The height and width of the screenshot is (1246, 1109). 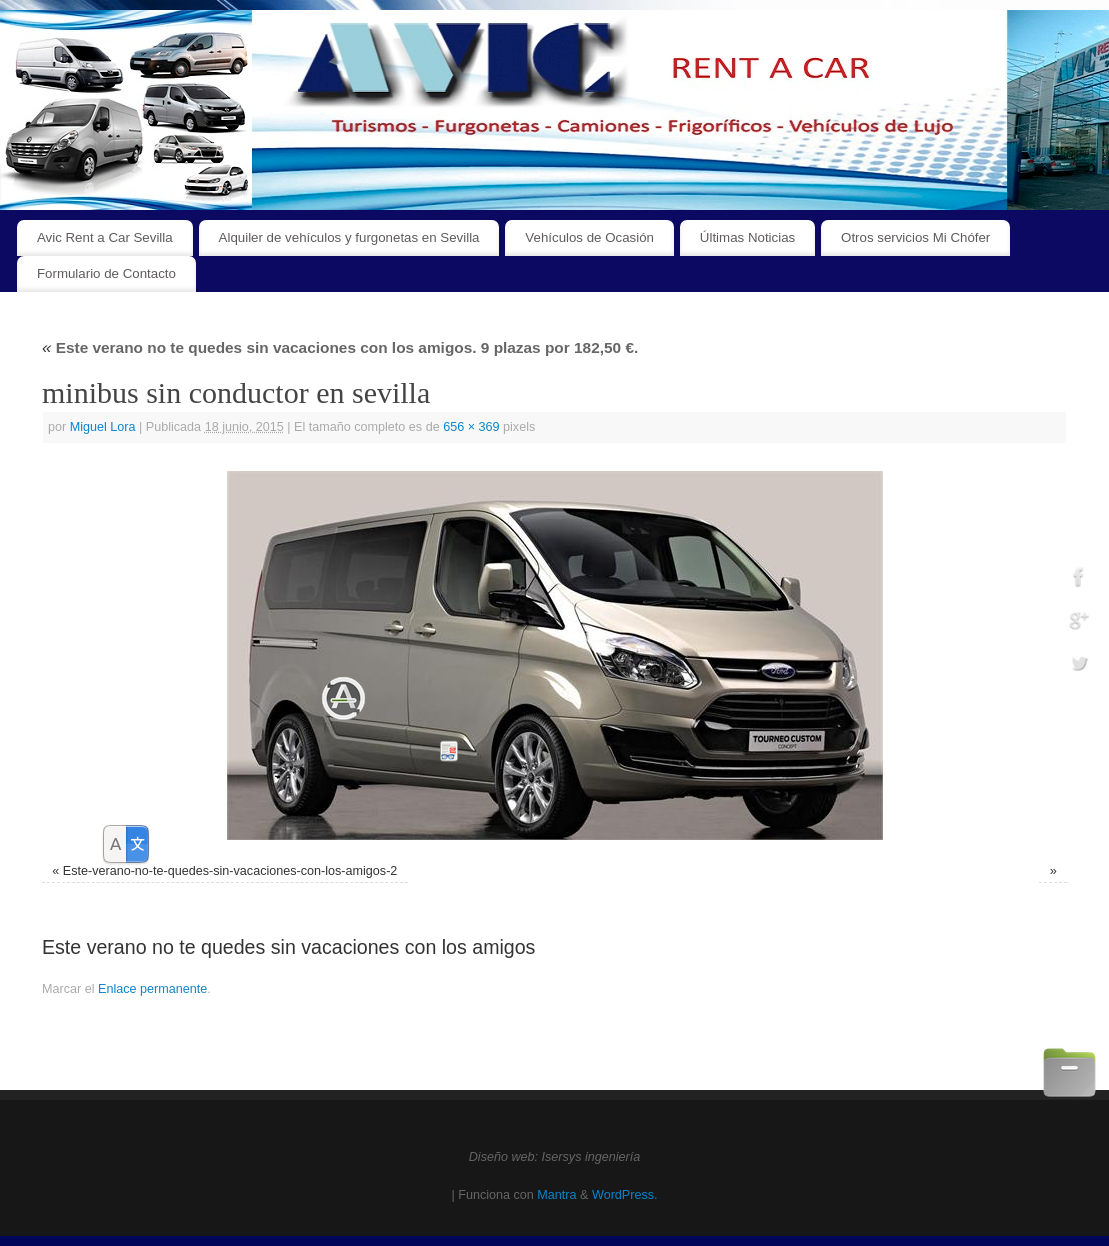 What do you see at coordinates (1069, 1072) in the screenshot?
I see `open the file manager application` at bounding box center [1069, 1072].